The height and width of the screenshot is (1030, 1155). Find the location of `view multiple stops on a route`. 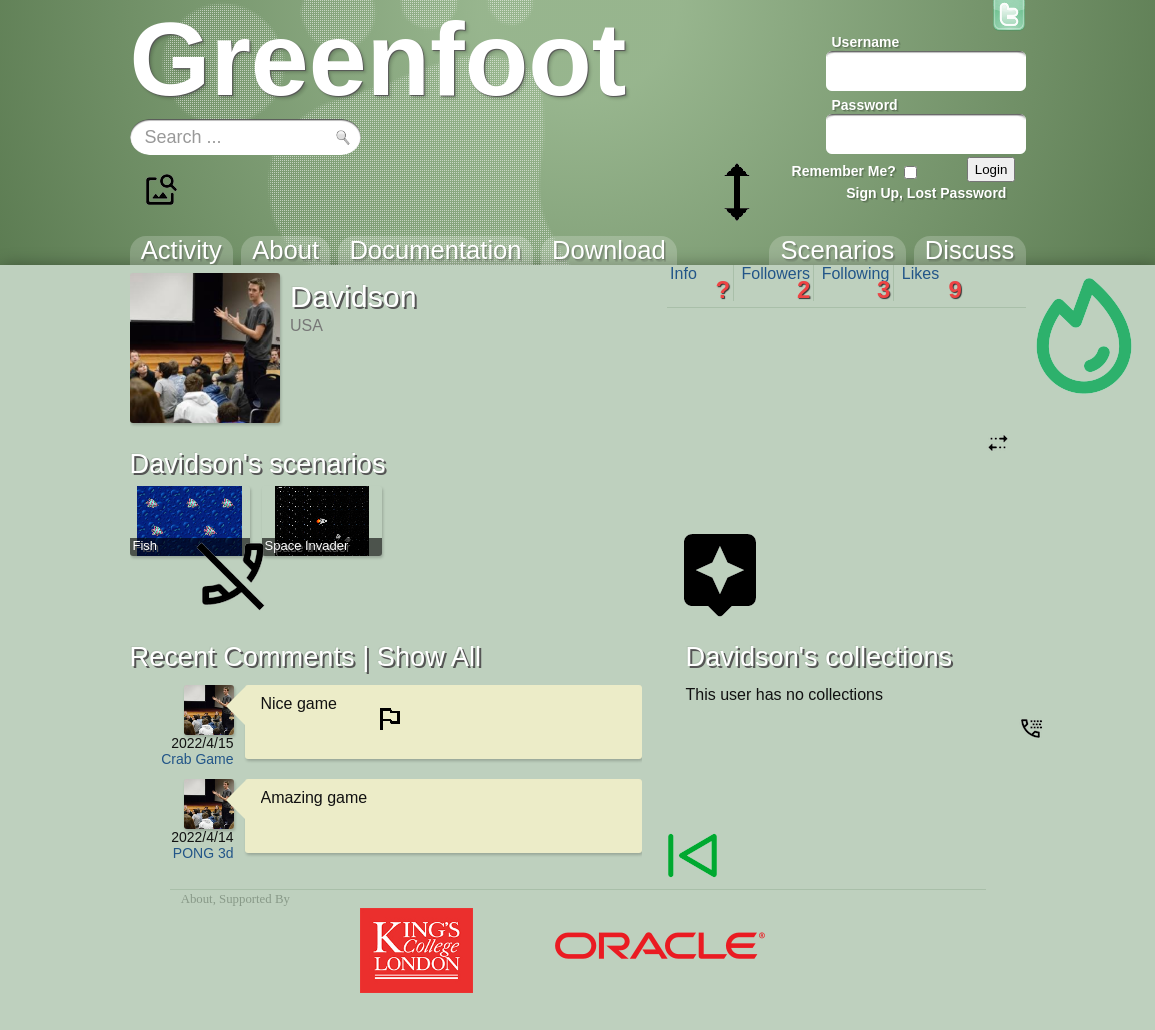

view multiple stops on a route is located at coordinates (998, 443).